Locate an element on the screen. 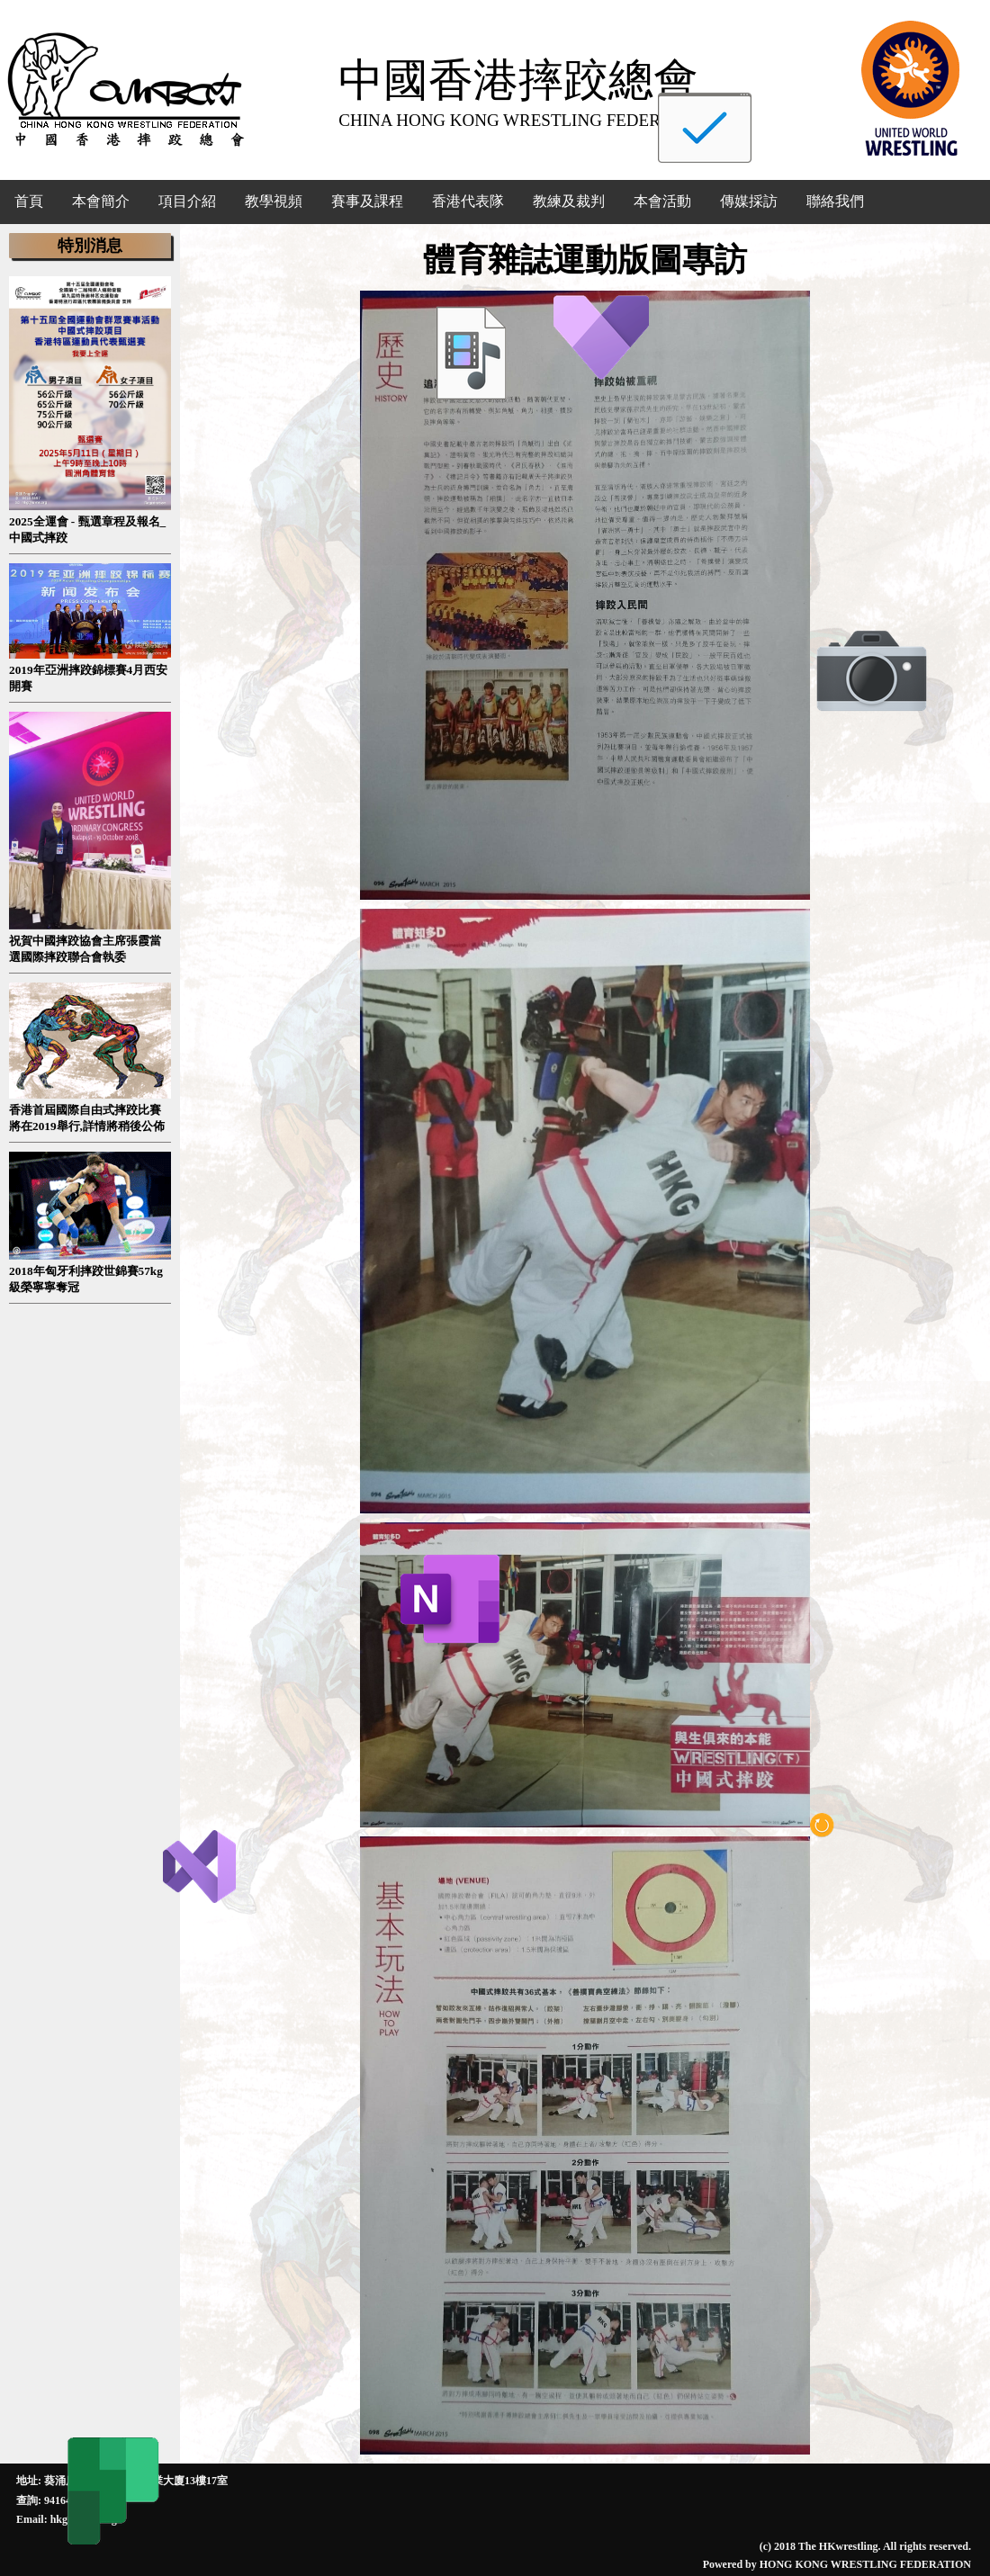 The height and width of the screenshot is (2576, 990). open camera app is located at coordinates (871, 669).